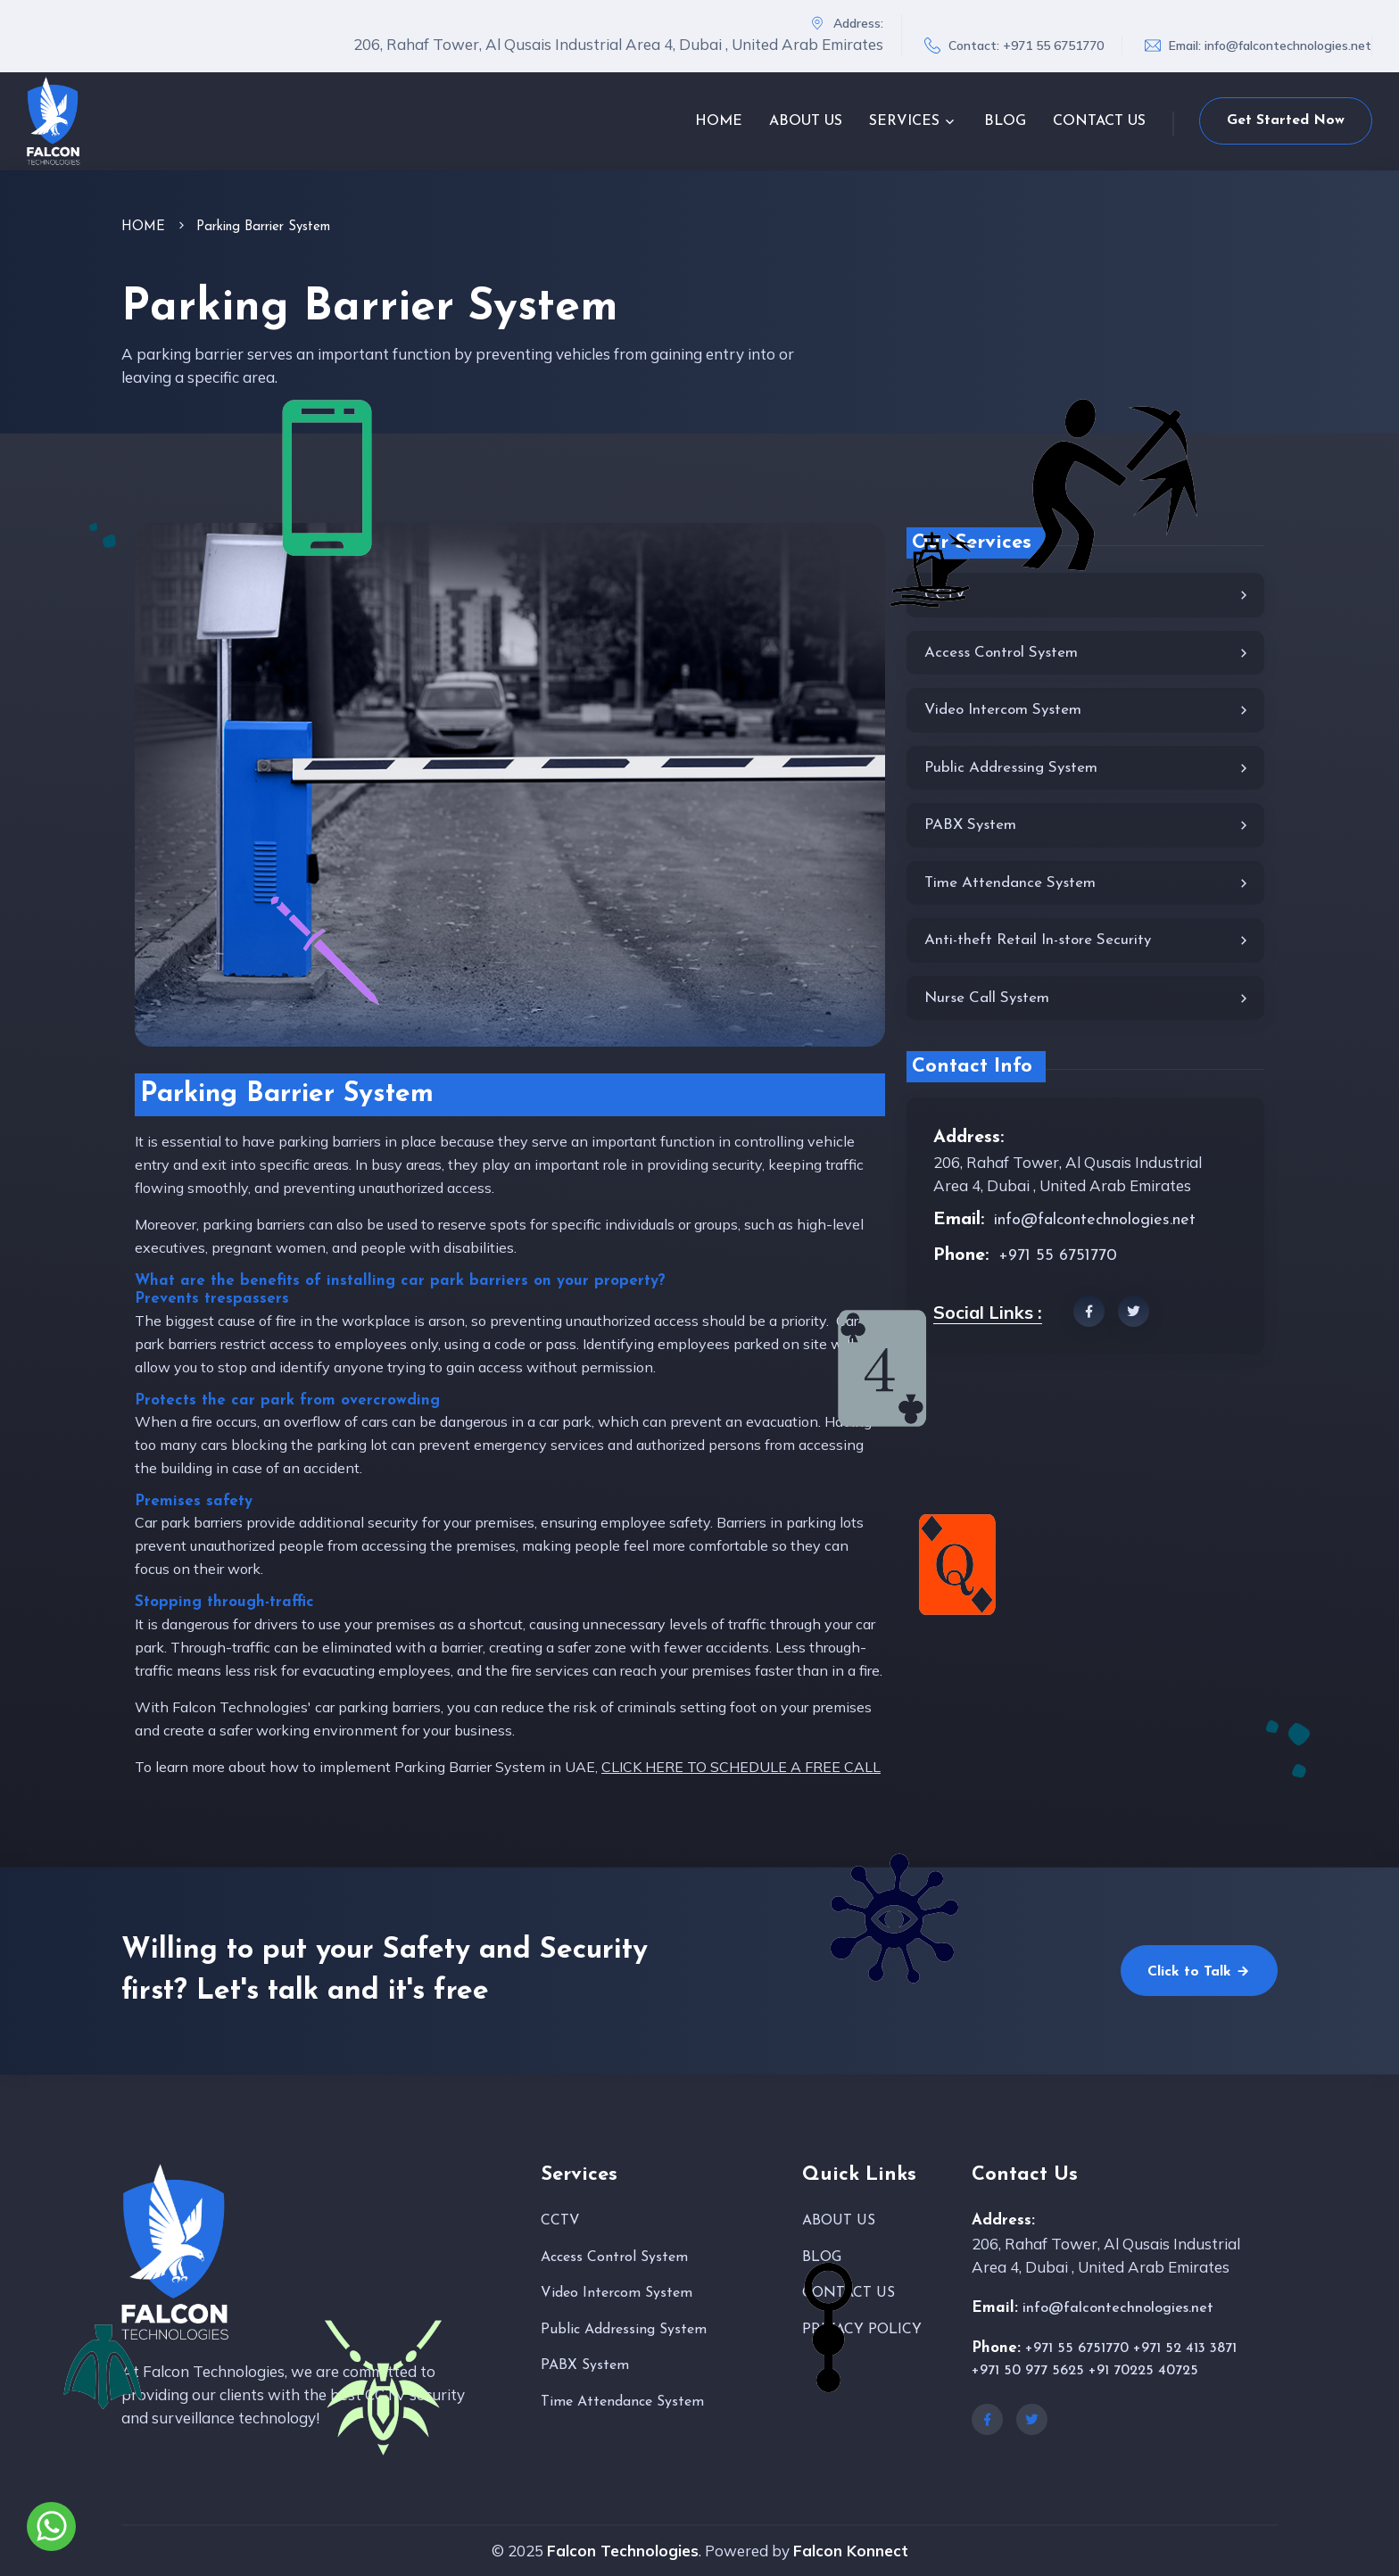 This screenshot has height=2576, width=1399. I want to click on indicates mobile device or smartphone compatibility, so click(327, 477).